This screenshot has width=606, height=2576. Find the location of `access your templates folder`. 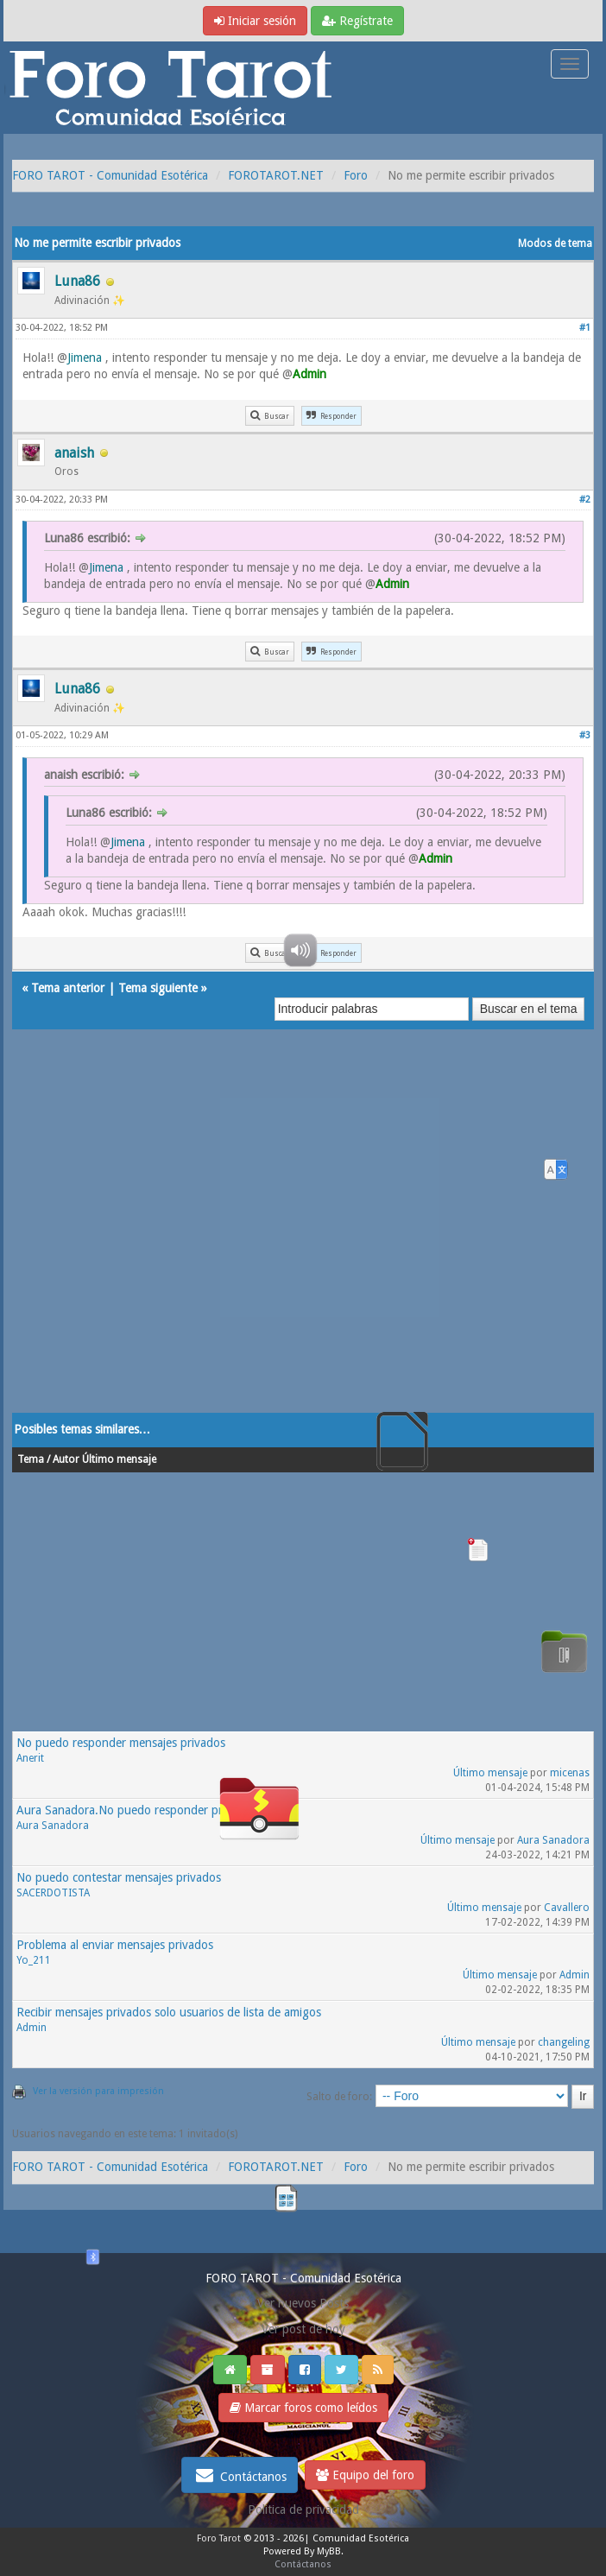

access your templates folder is located at coordinates (564, 1651).